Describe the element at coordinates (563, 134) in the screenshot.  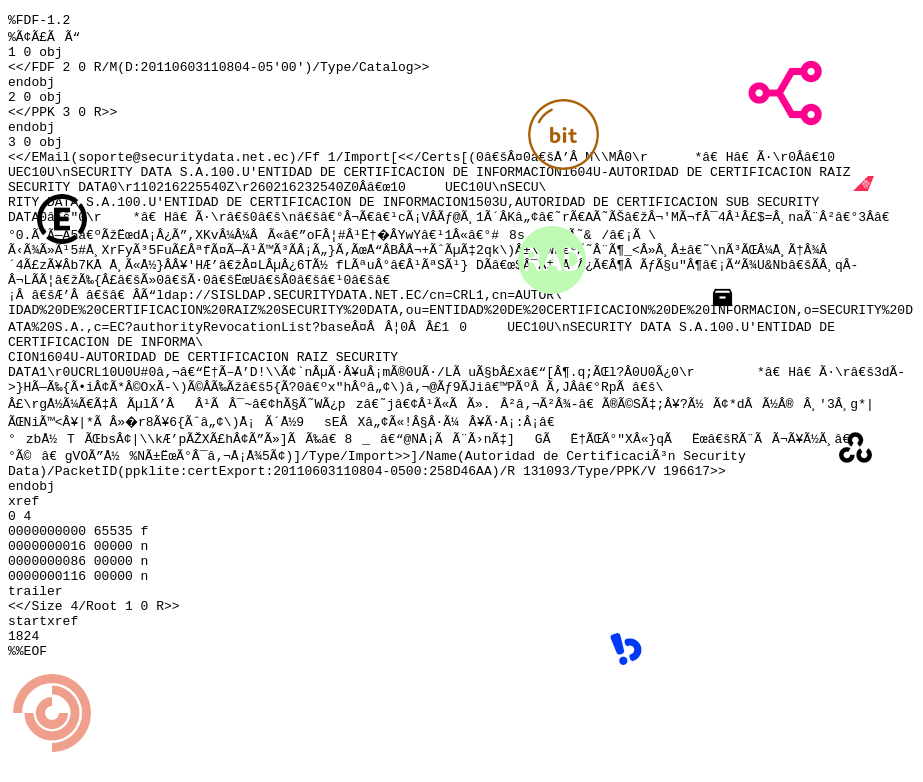
I see `bit component sharing platform logo` at that location.